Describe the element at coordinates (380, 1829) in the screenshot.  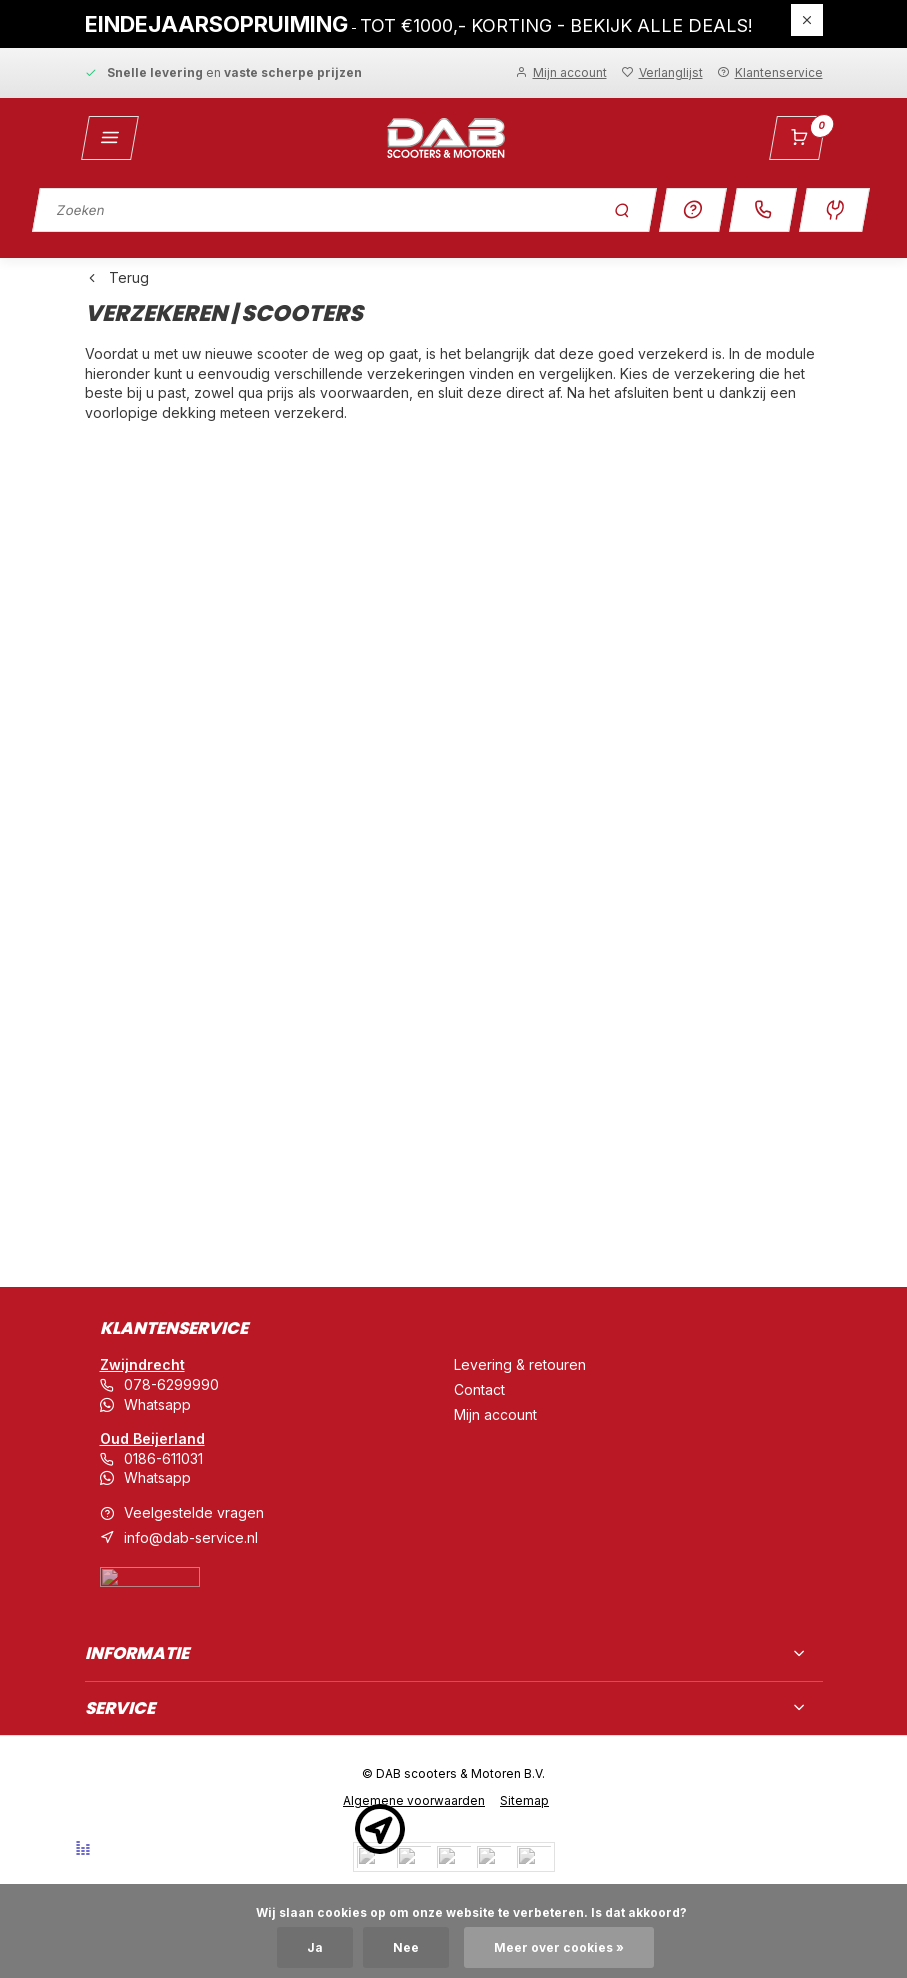
I see `access current location services` at that location.